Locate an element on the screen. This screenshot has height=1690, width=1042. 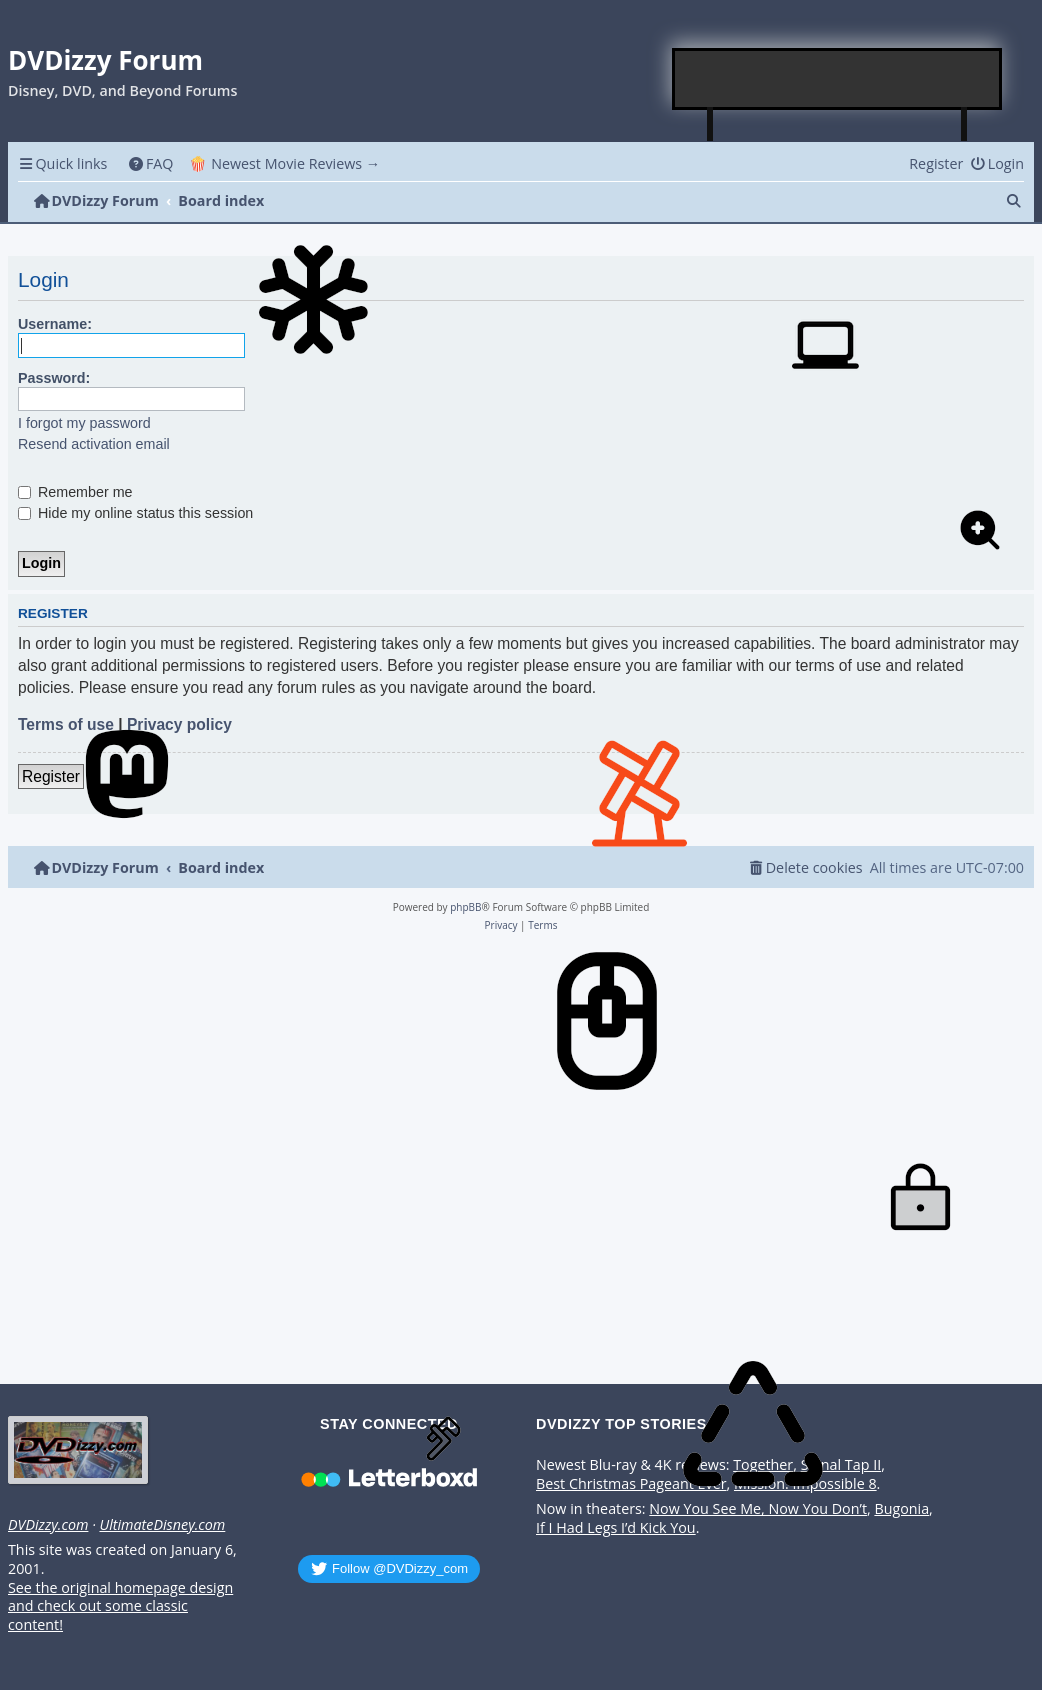
access tools or settings is located at coordinates (441, 1438).